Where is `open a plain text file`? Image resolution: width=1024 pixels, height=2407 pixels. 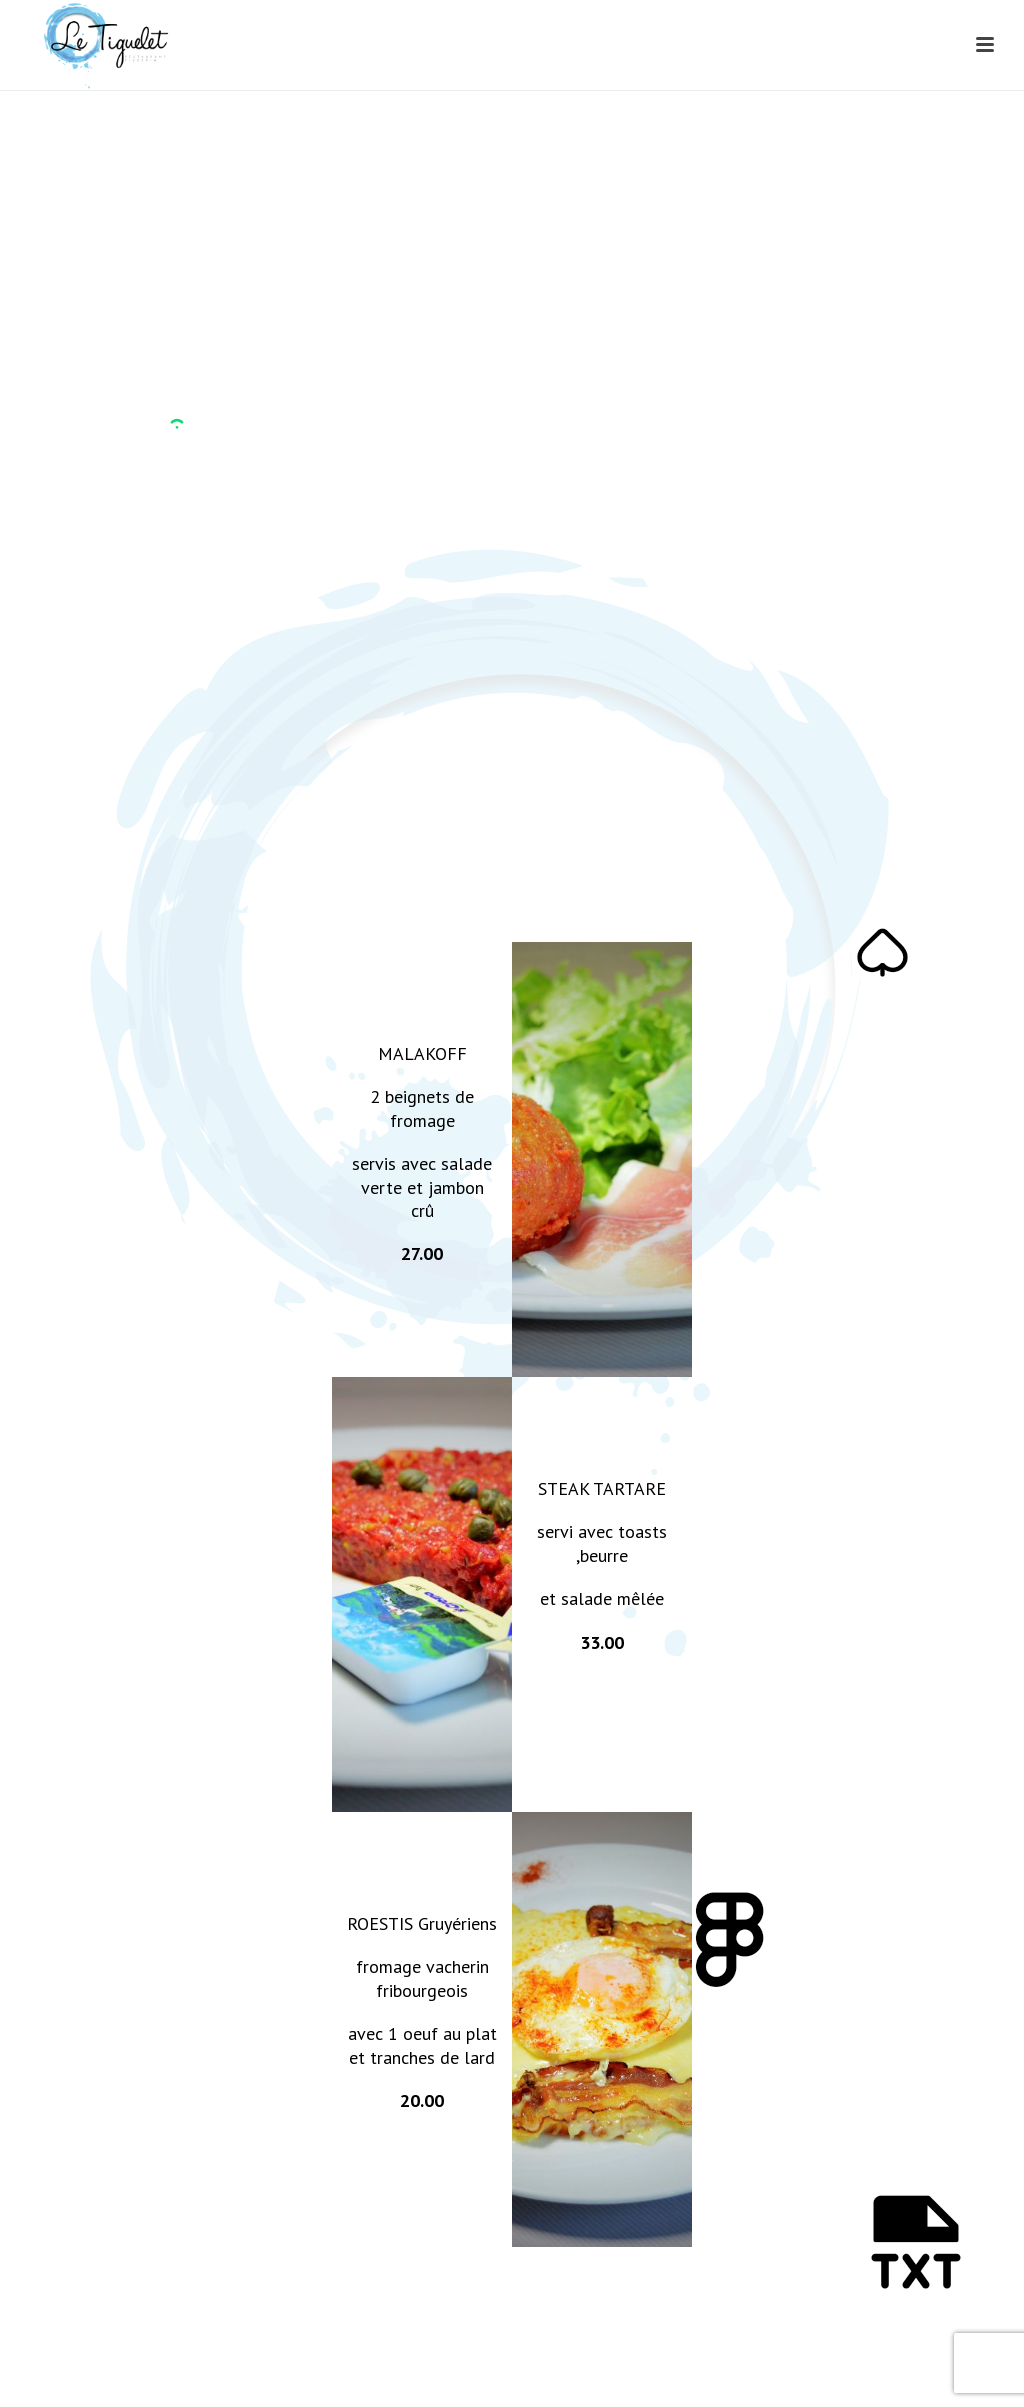
open a plain text file is located at coordinates (916, 2246).